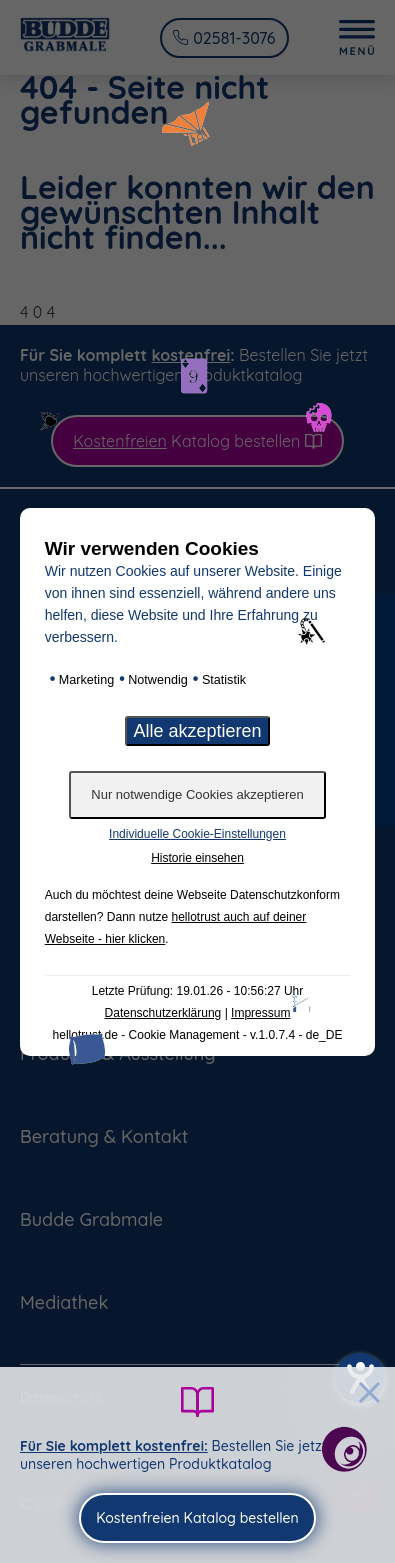  What do you see at coordinates (49, 421) in the screenshot?
I see `perform a slashing attack` at bounding box center [49, 421].